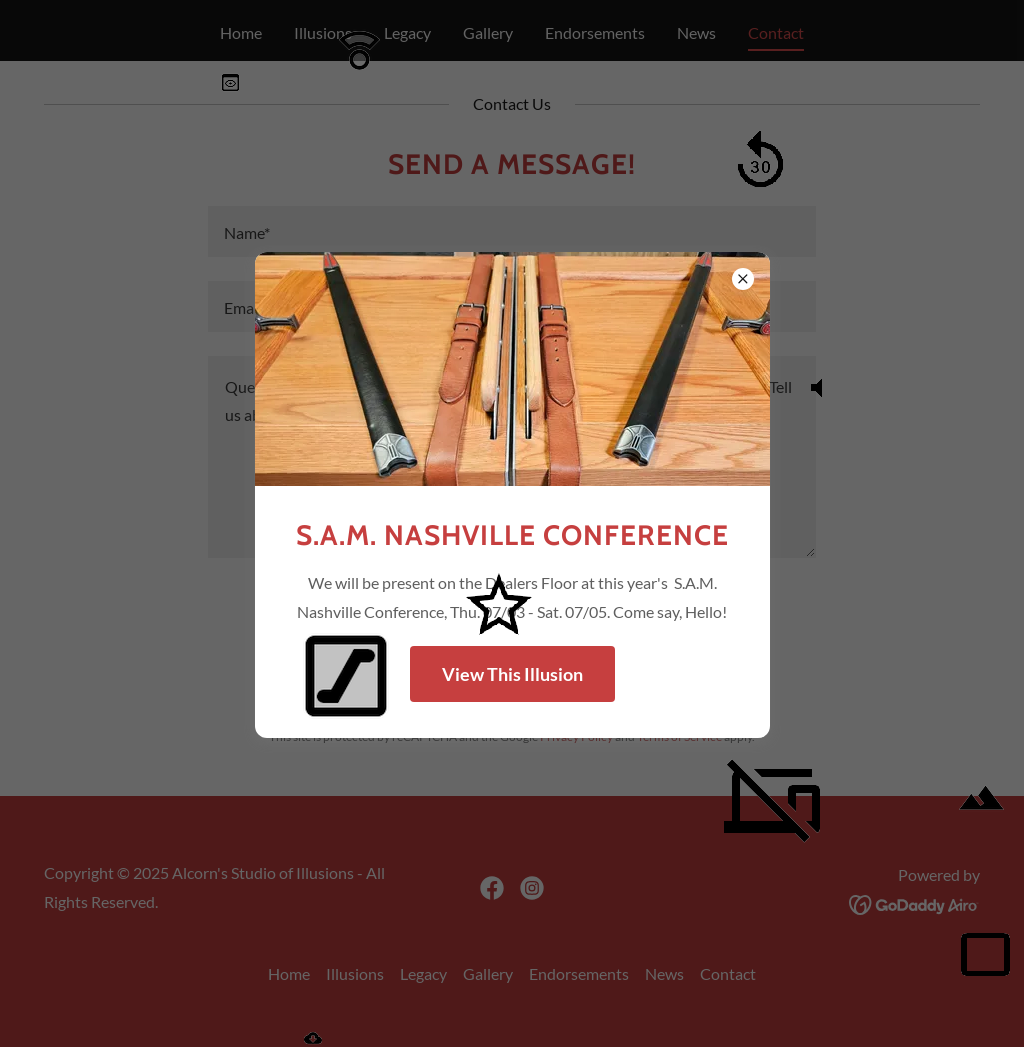  Describe the element at coordinates (499, 606) in the screenshot. I see `add item to favorites` at that location.